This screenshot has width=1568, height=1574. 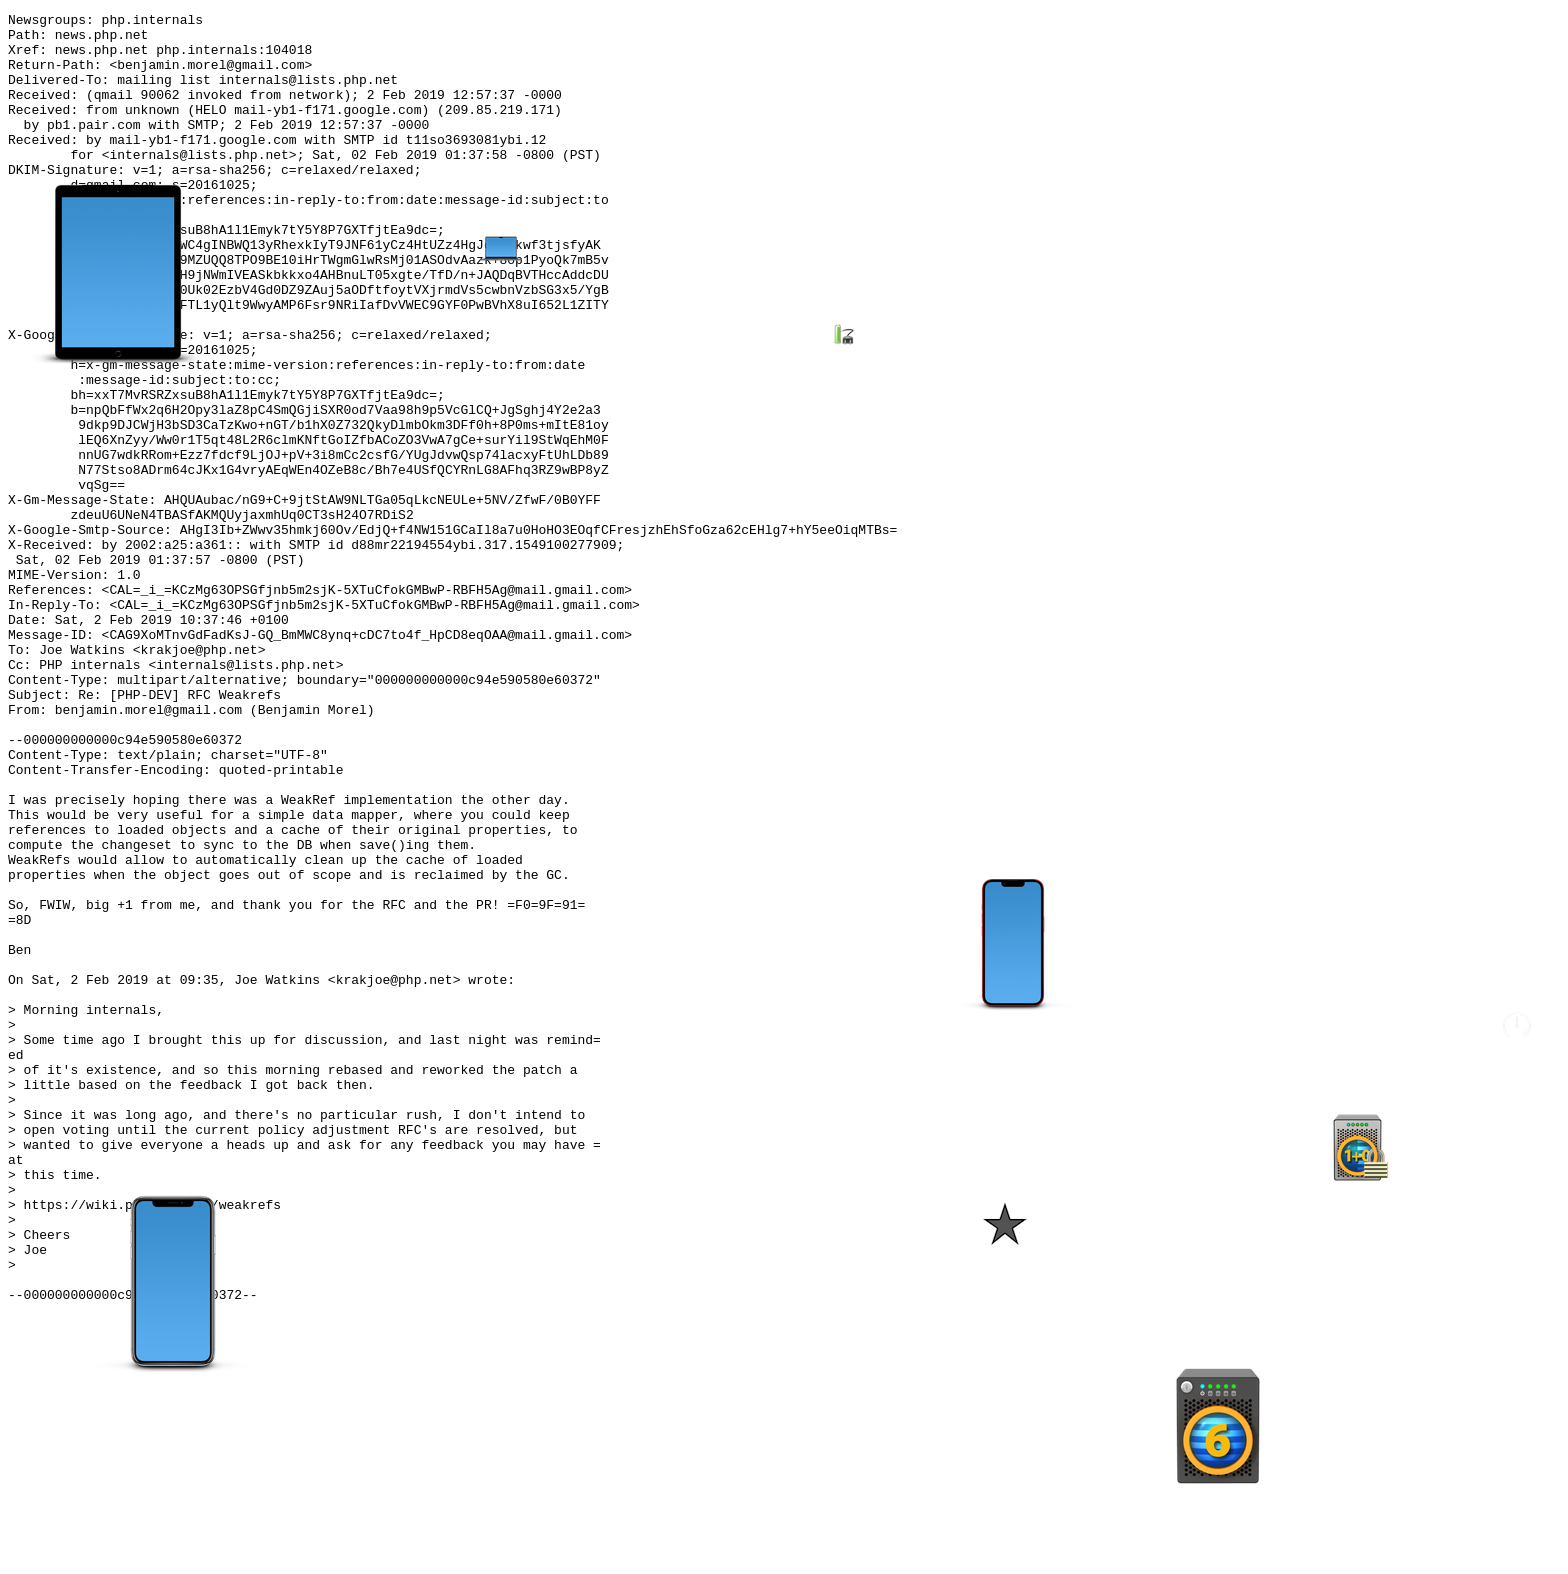 What do you see at coordinates (118, 273) in the screenshot?
I see `iPad Pro with cellular connectivity in device list` at bounding box center [118, 273].